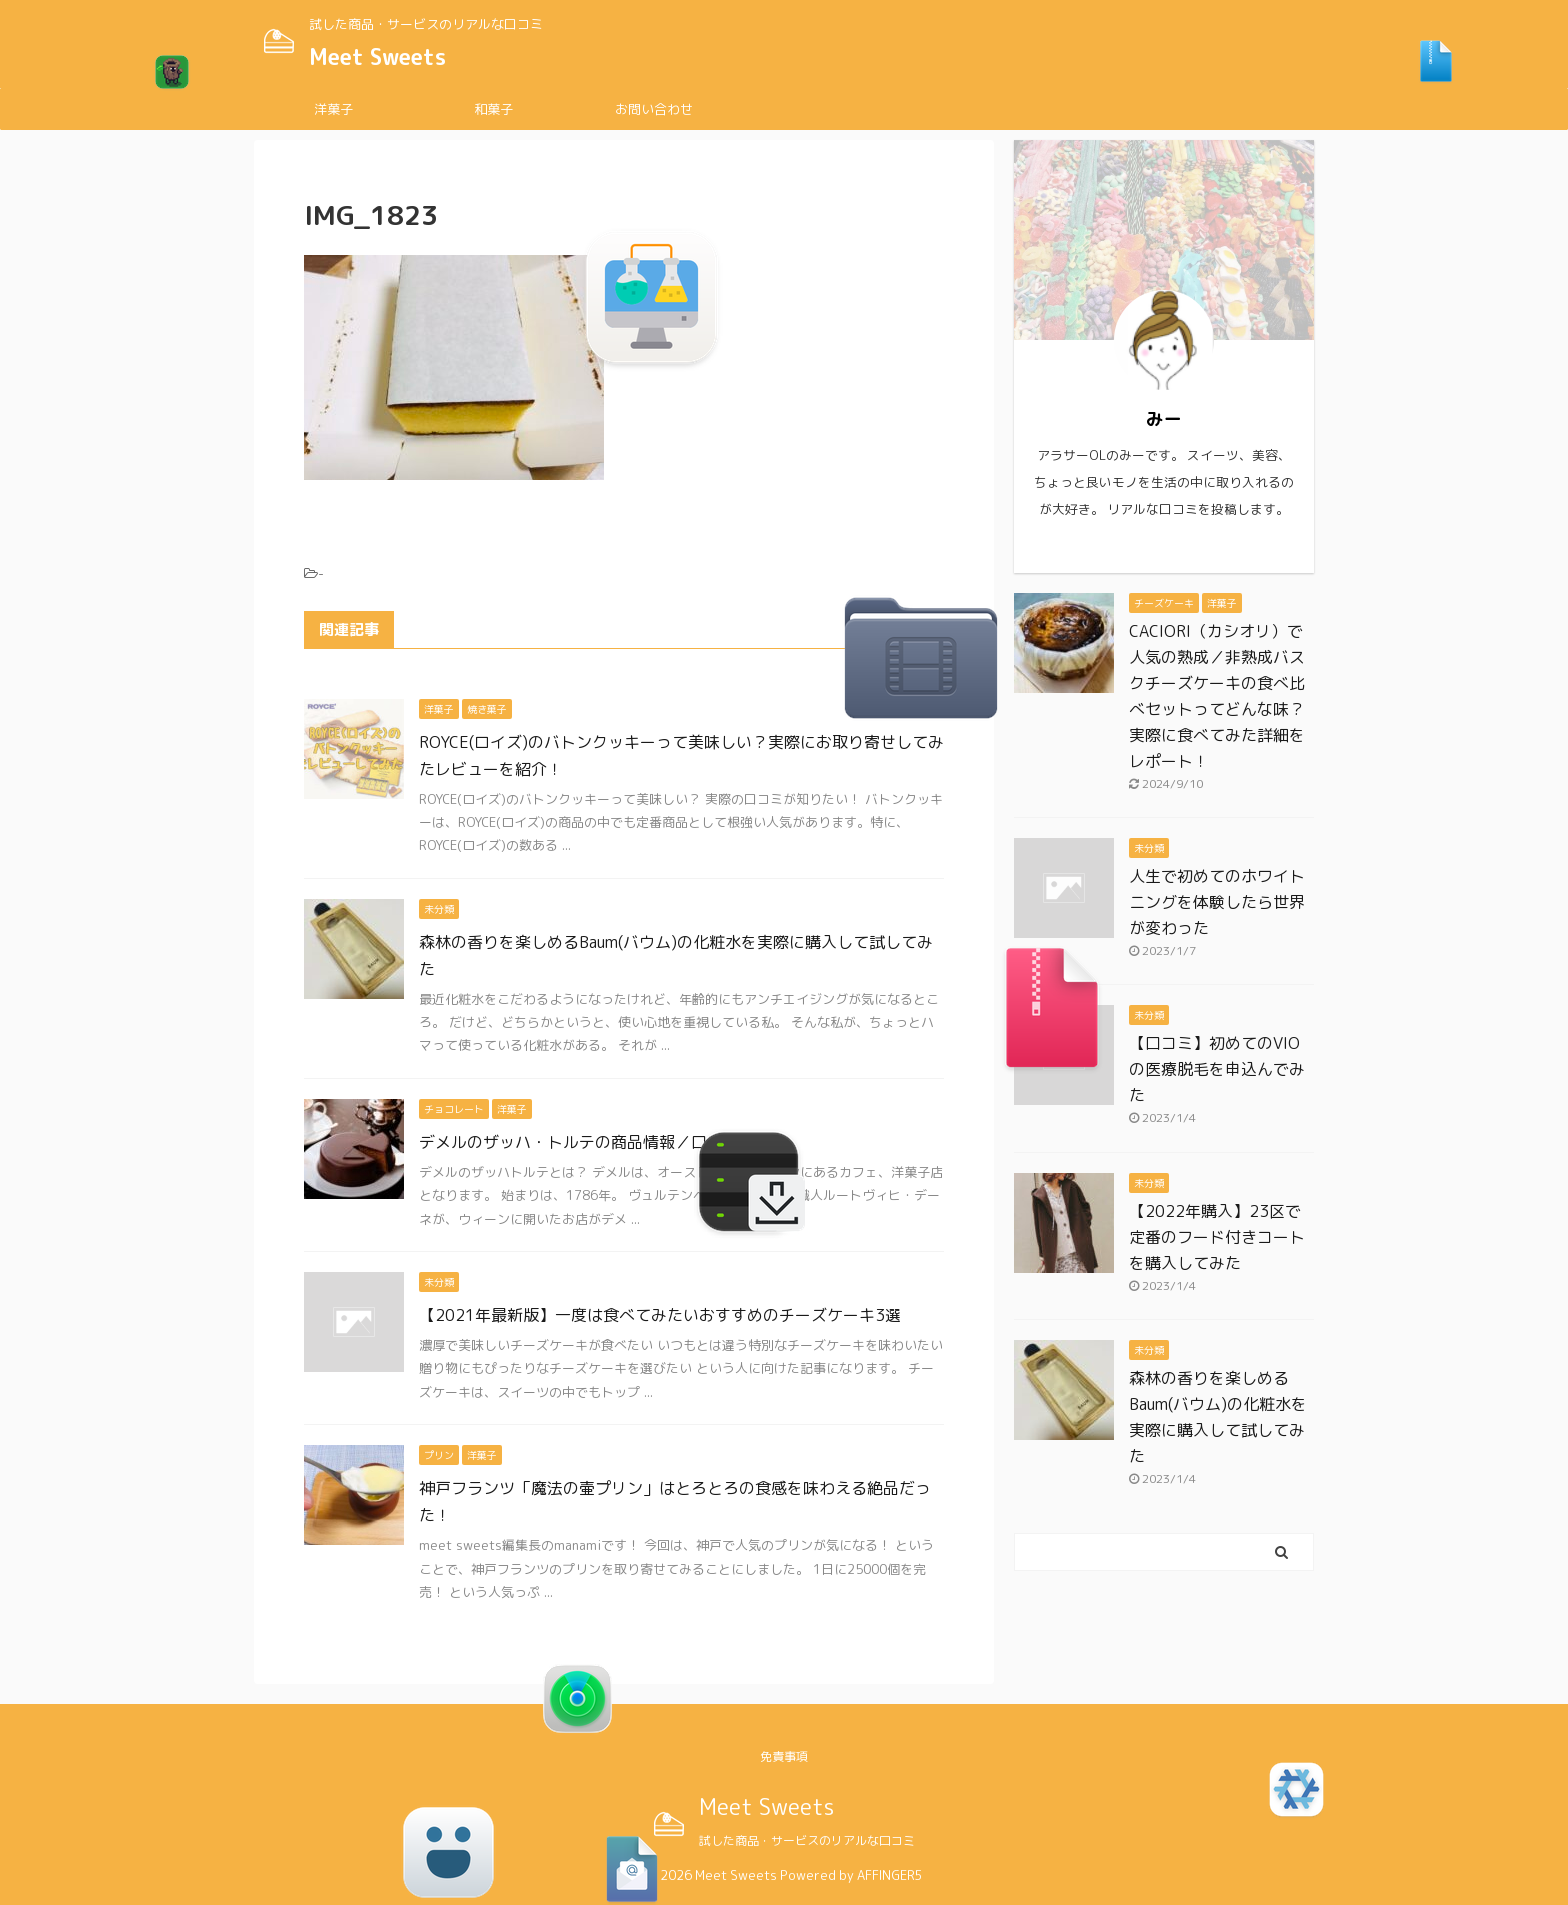  Describe the element at coordinates (1436, 62) in the screenshot. I see `an archive file in .ar format` at that location.